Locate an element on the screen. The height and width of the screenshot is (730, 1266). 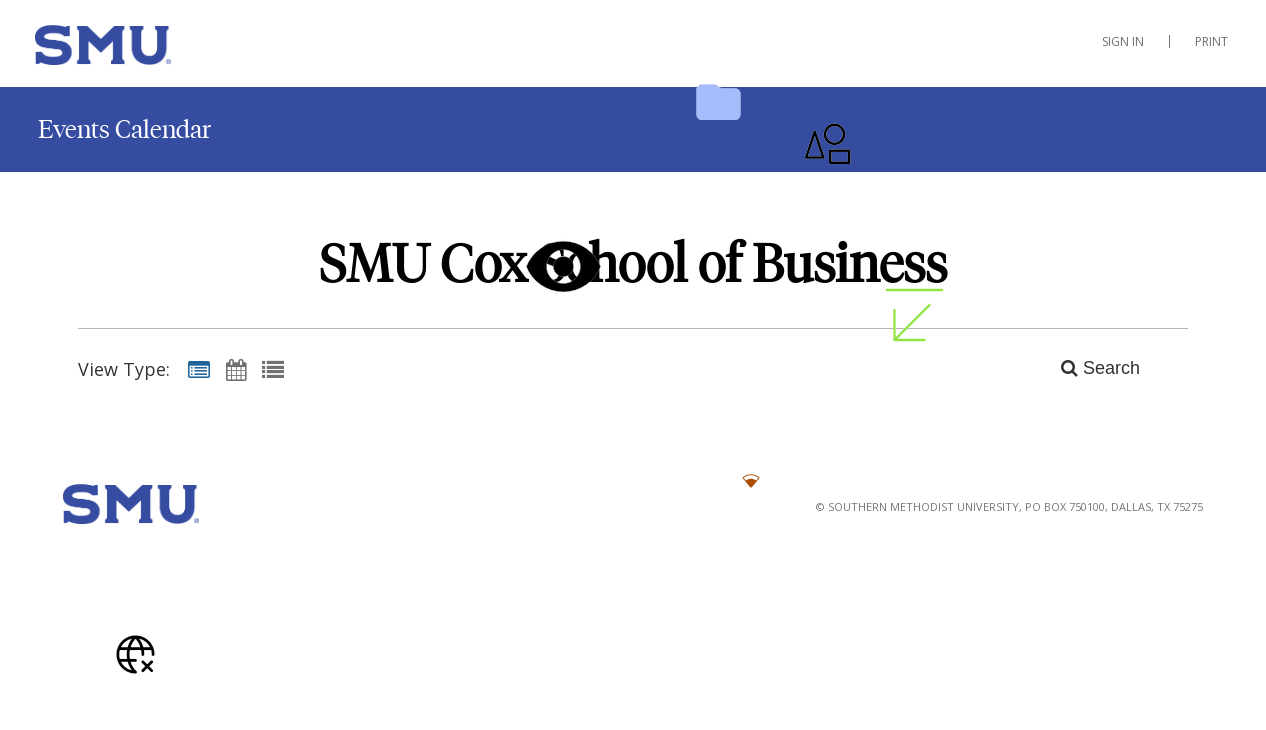
access your files and documents is located at coordinates (718, 103).